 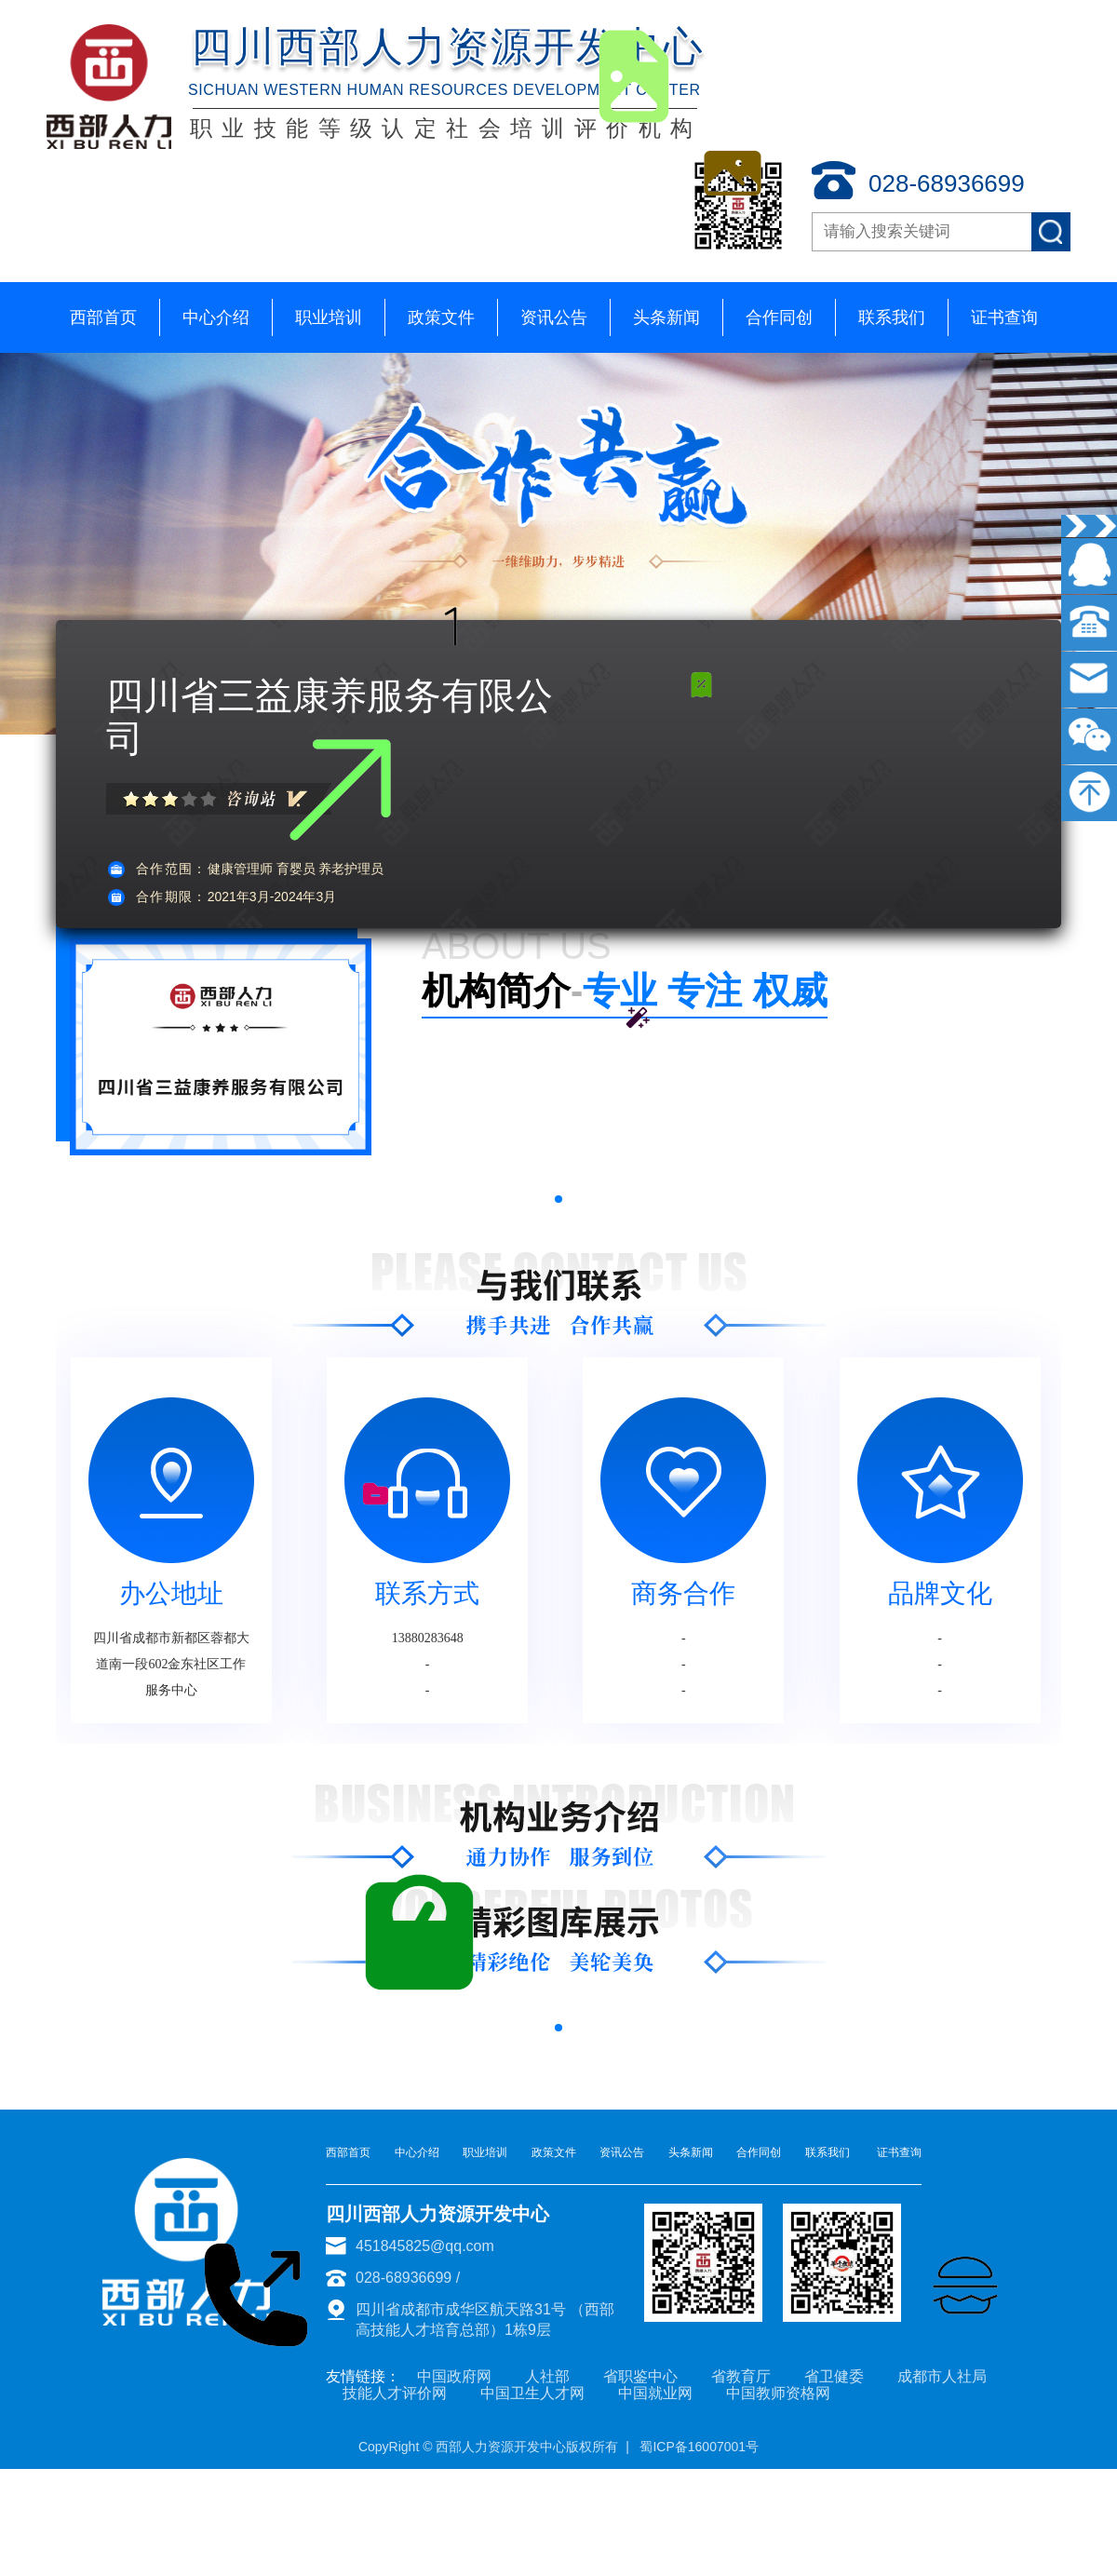 What do you see at coordinates (634, 76) in the screenshot?
I see `view image file` at bounding box center [634, 76].